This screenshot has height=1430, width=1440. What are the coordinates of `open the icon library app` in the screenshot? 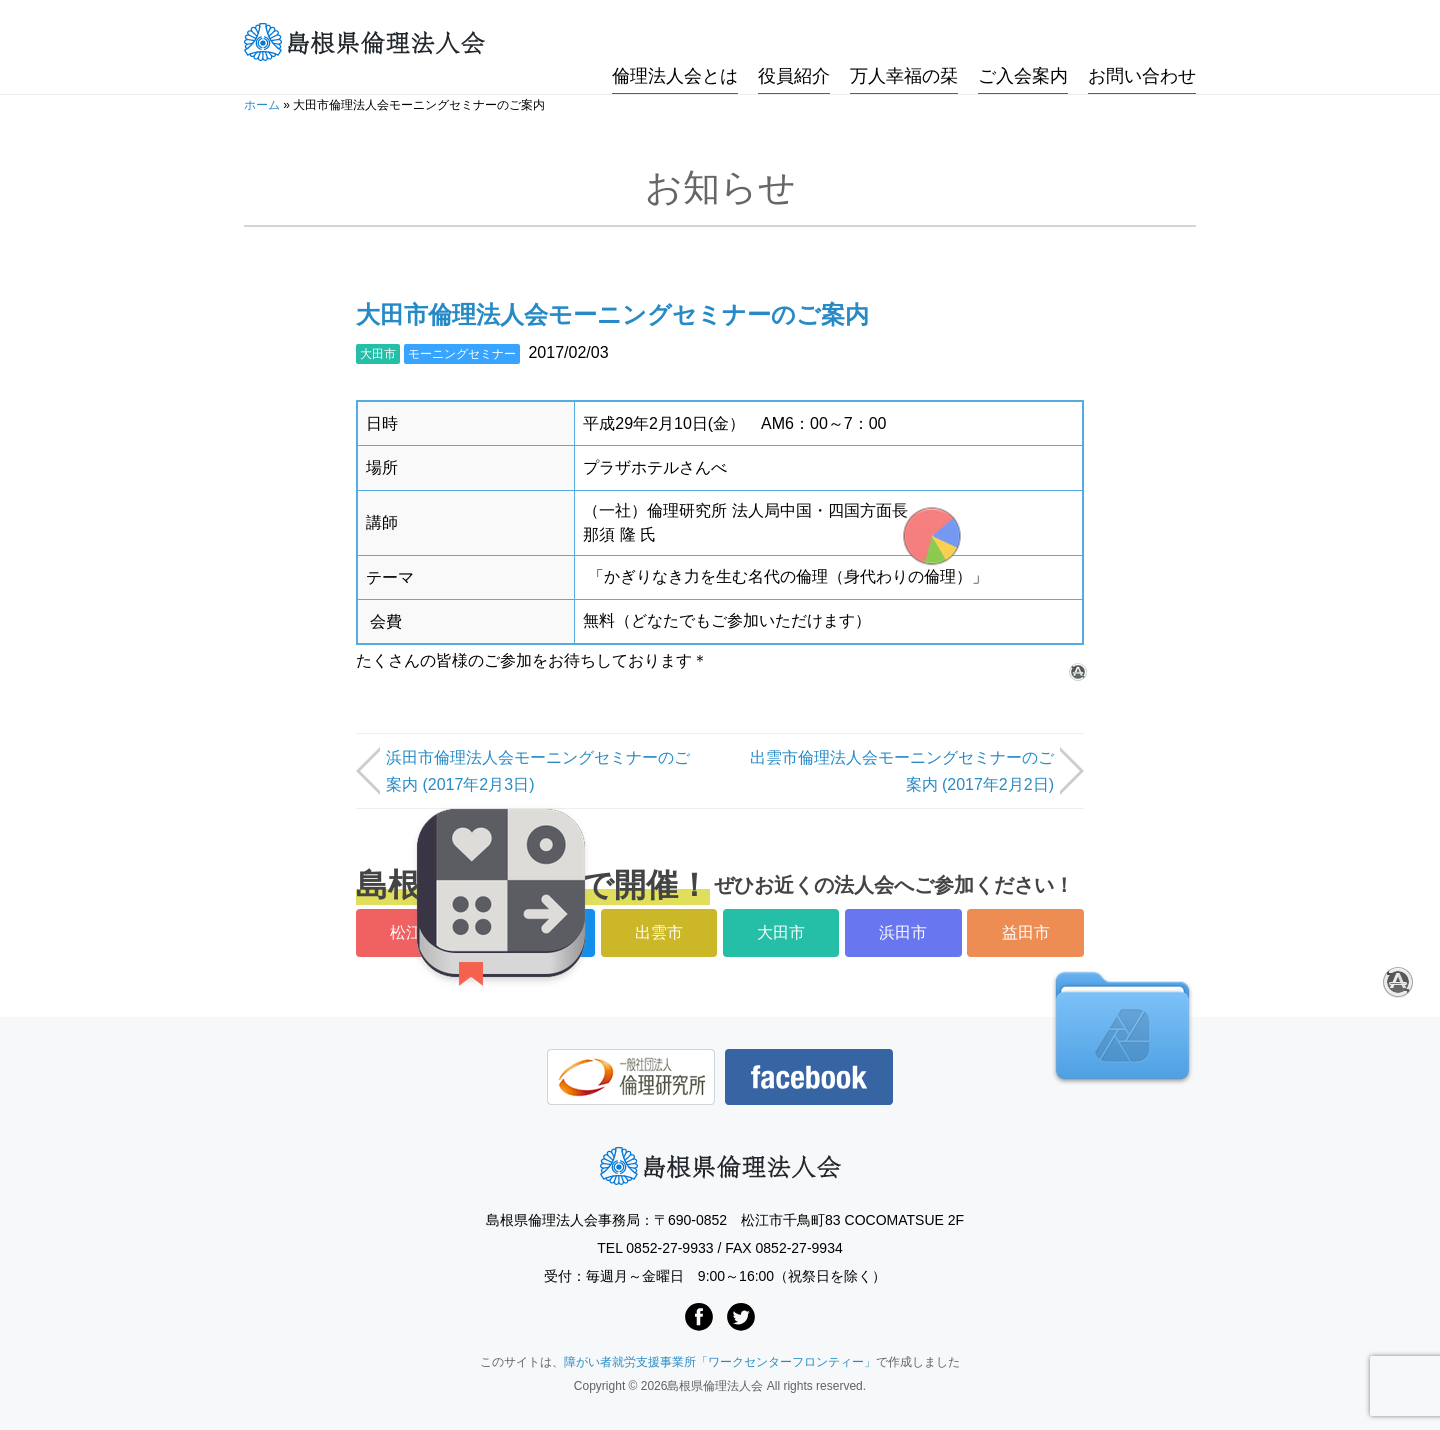 It's located at (501, 893).